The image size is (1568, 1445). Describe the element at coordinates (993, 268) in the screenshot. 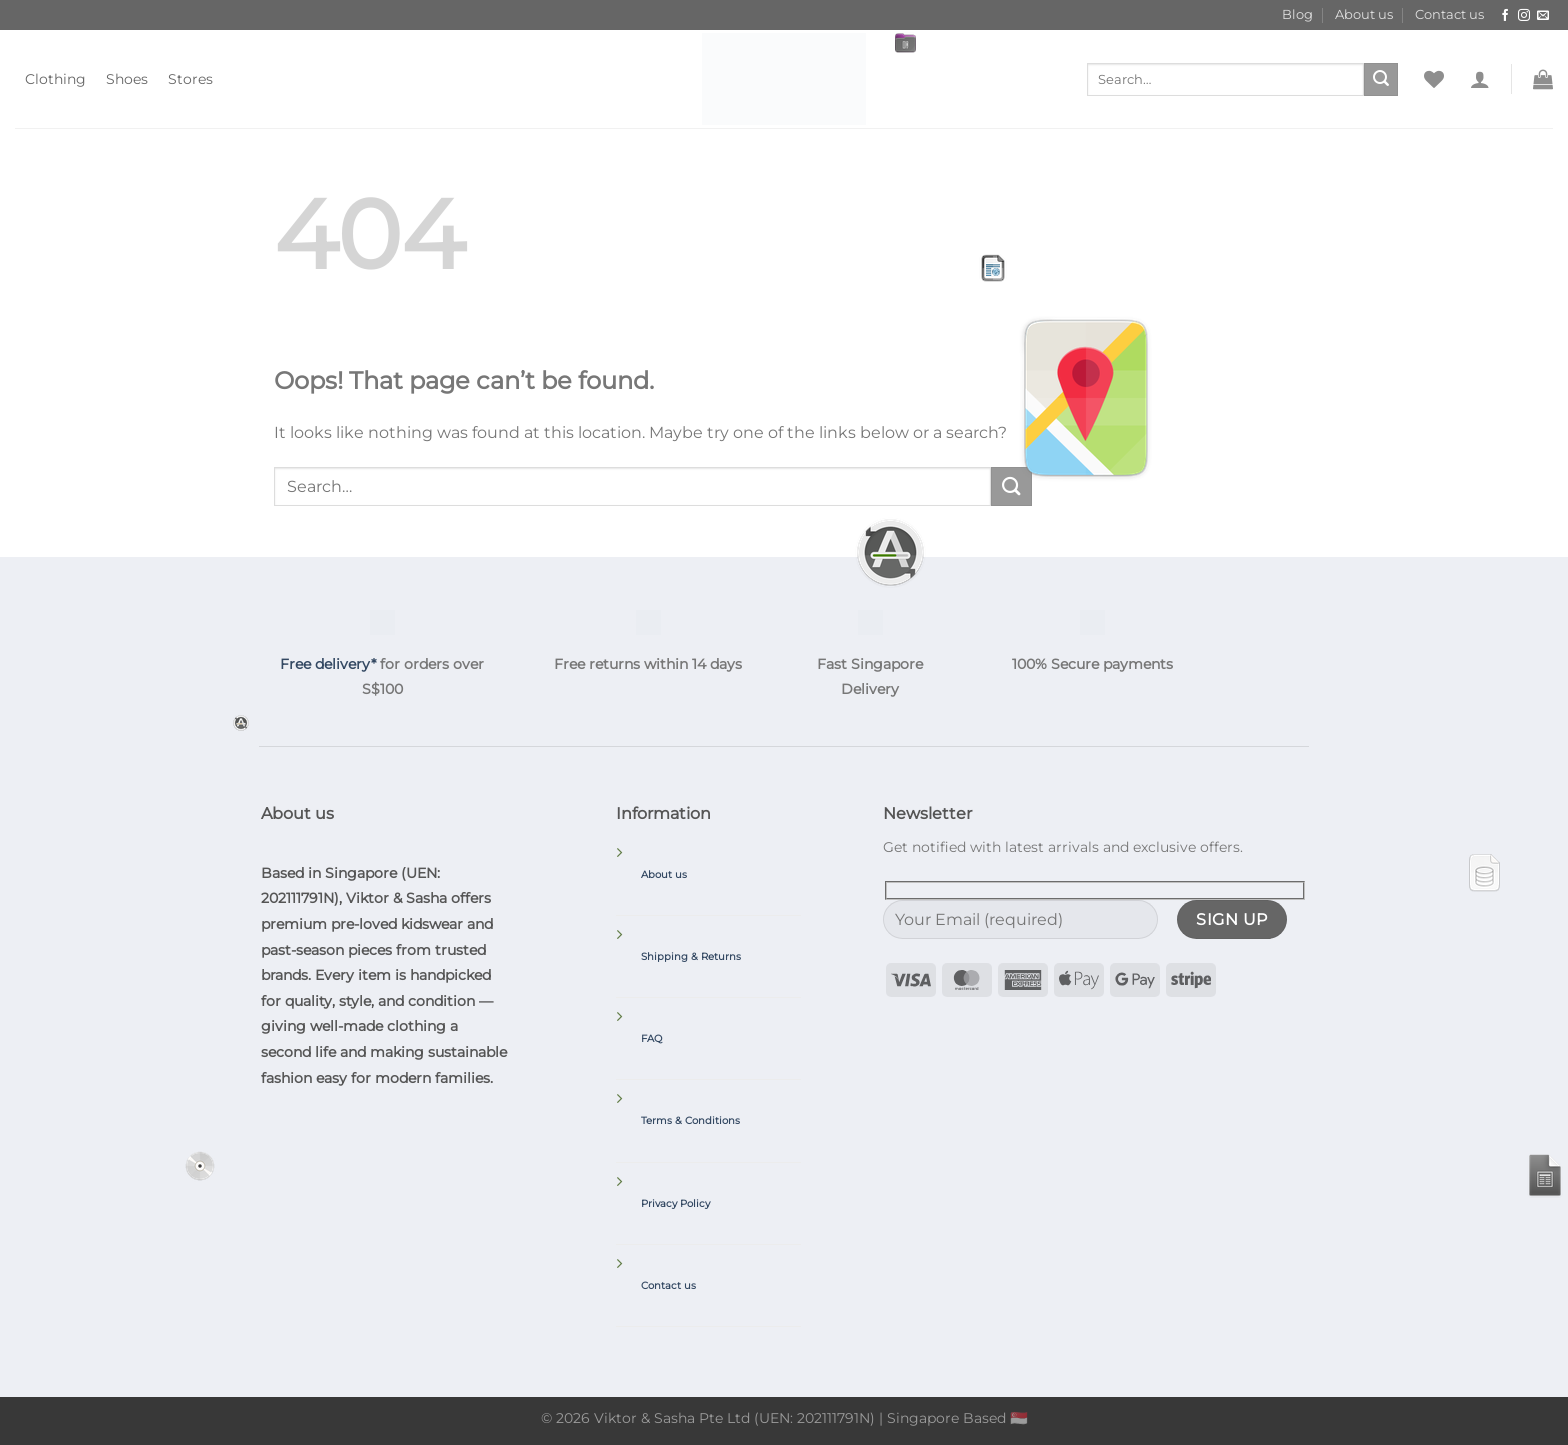

I see `open a libreoffice web document` at that location.